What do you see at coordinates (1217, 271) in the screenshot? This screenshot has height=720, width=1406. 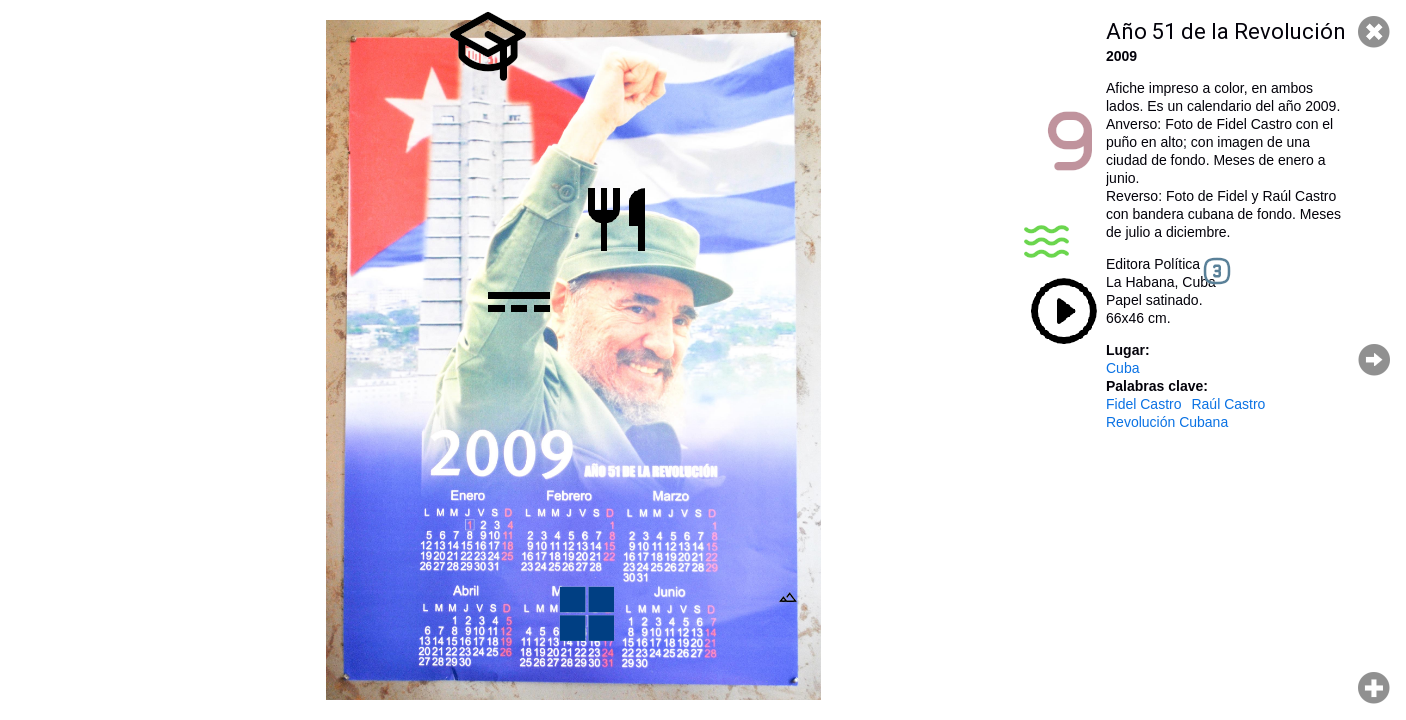 I see `indicates step 3 in a multi-step process` at bounding box center [1217, 271].